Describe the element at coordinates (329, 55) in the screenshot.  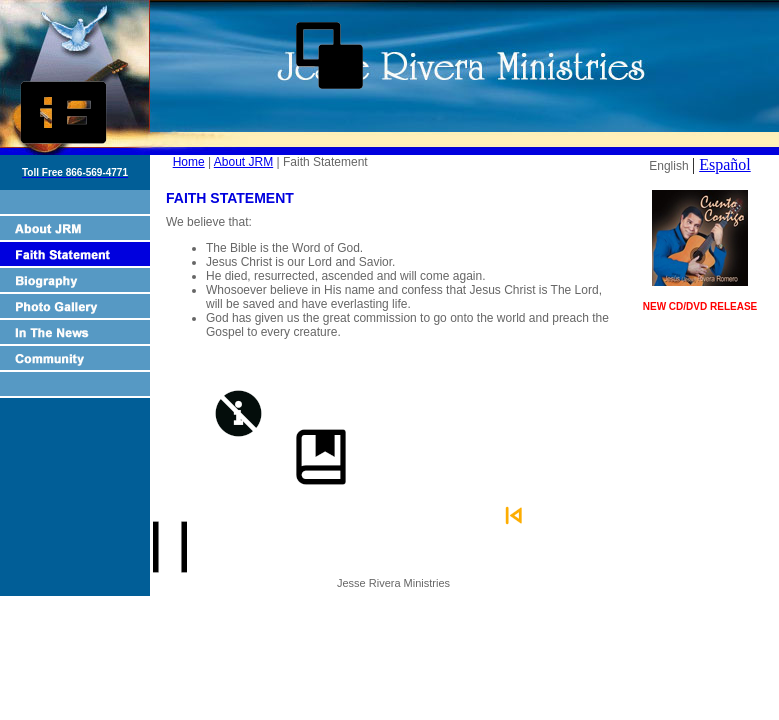
I see `send selected object backward one layer` at that location.